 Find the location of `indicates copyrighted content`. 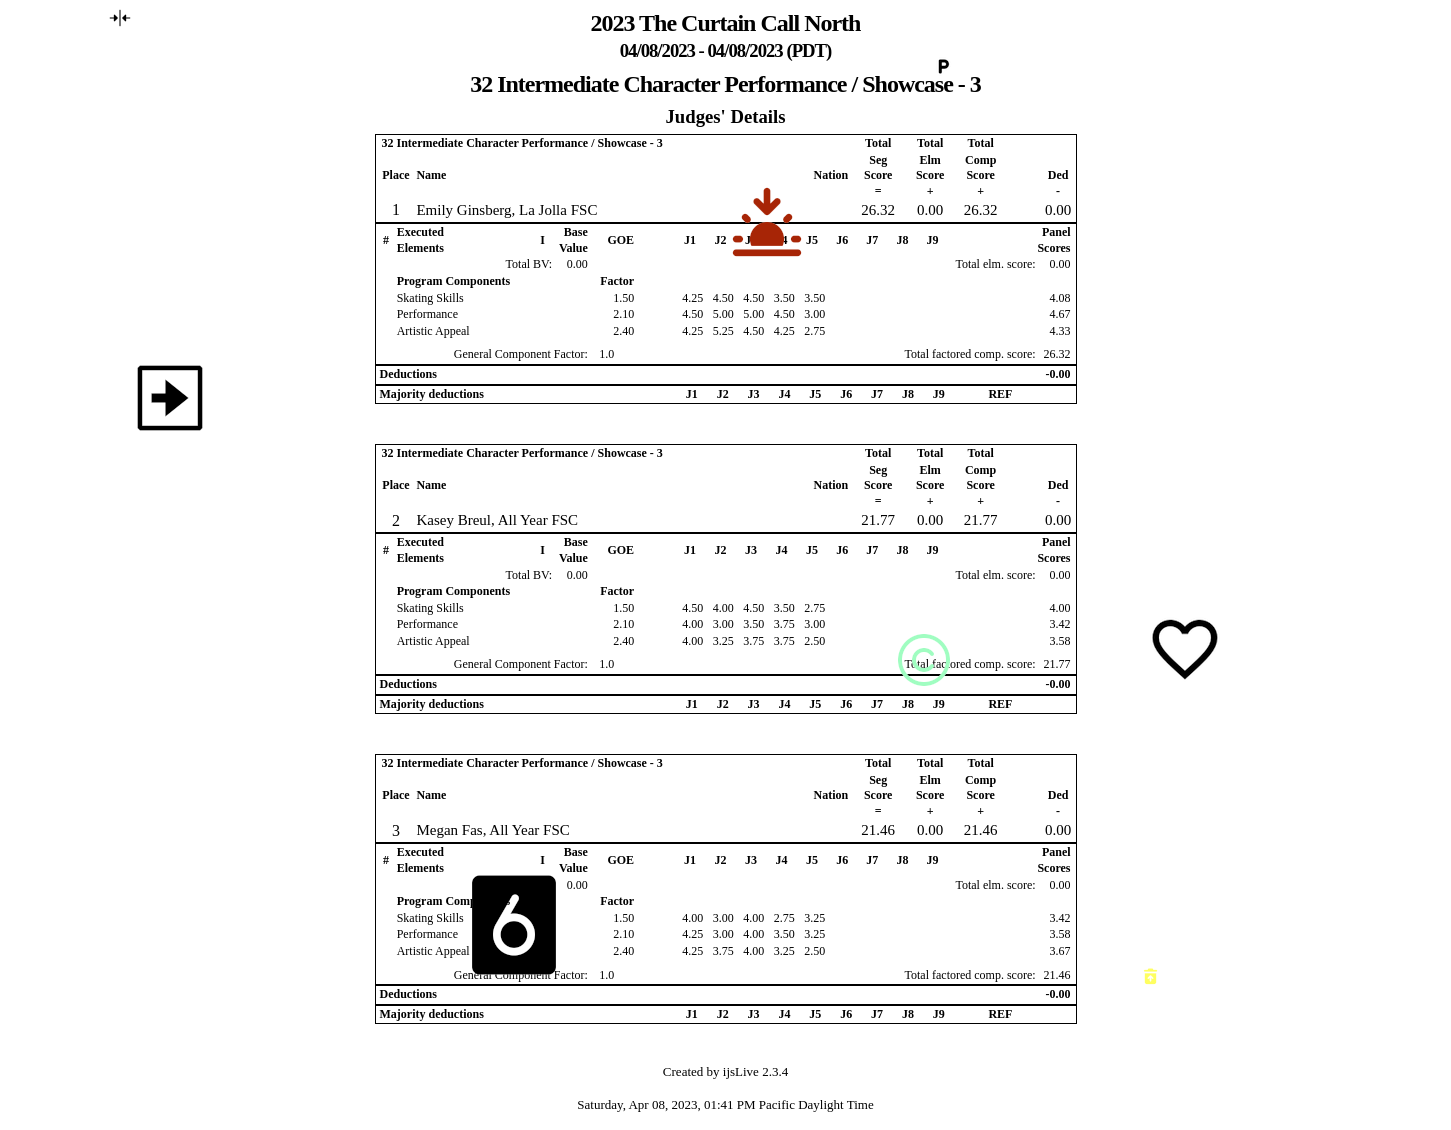

indicates copyrighted content is located at coordinates (924, 660).